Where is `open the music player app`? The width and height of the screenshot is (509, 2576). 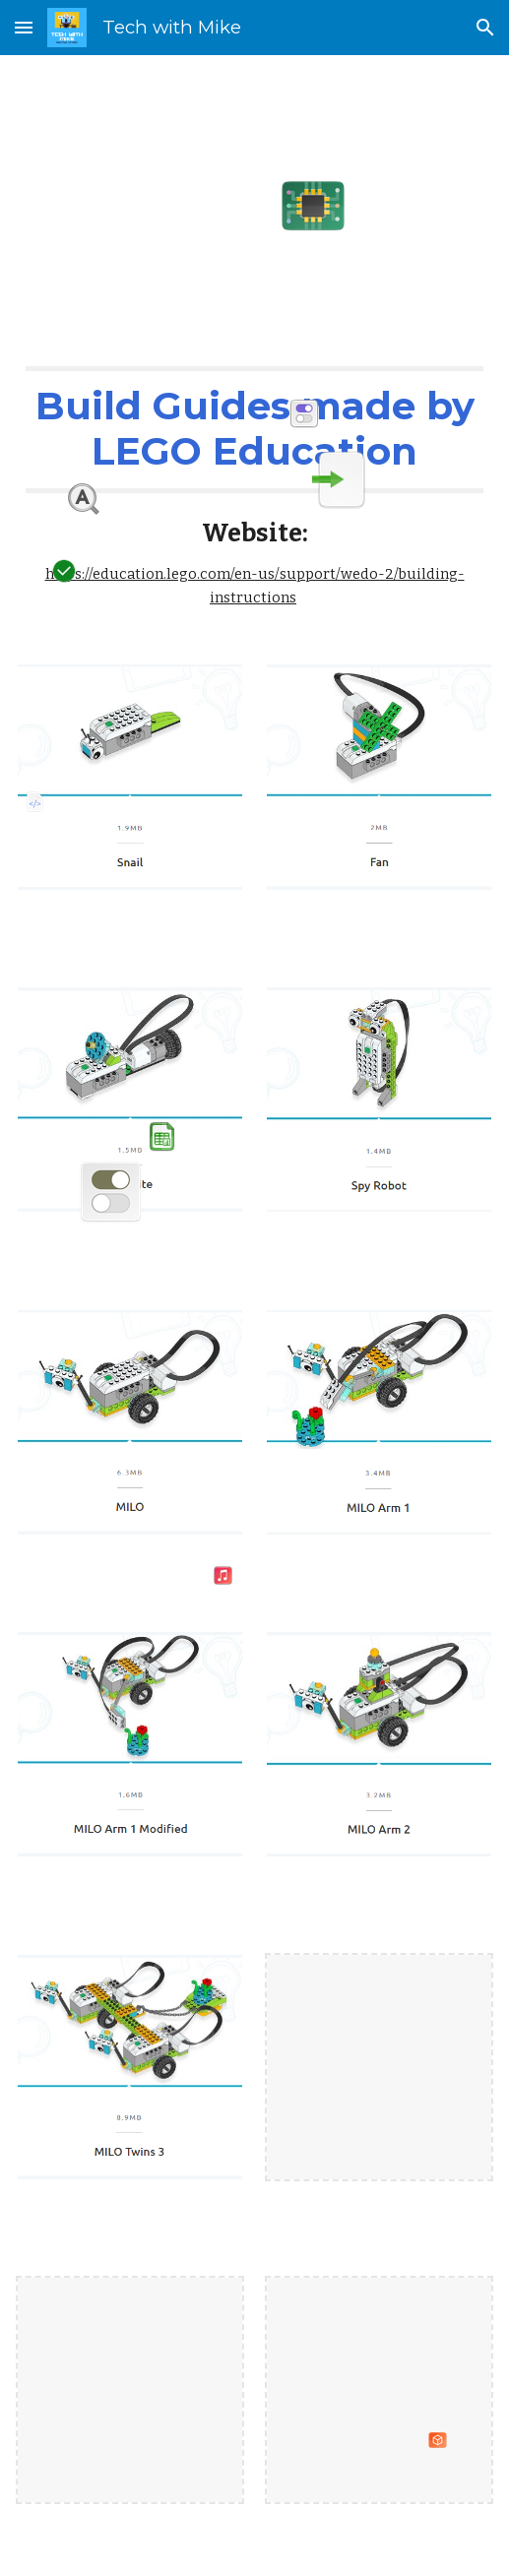
open the music player app is located at coordinates (223, 1575).